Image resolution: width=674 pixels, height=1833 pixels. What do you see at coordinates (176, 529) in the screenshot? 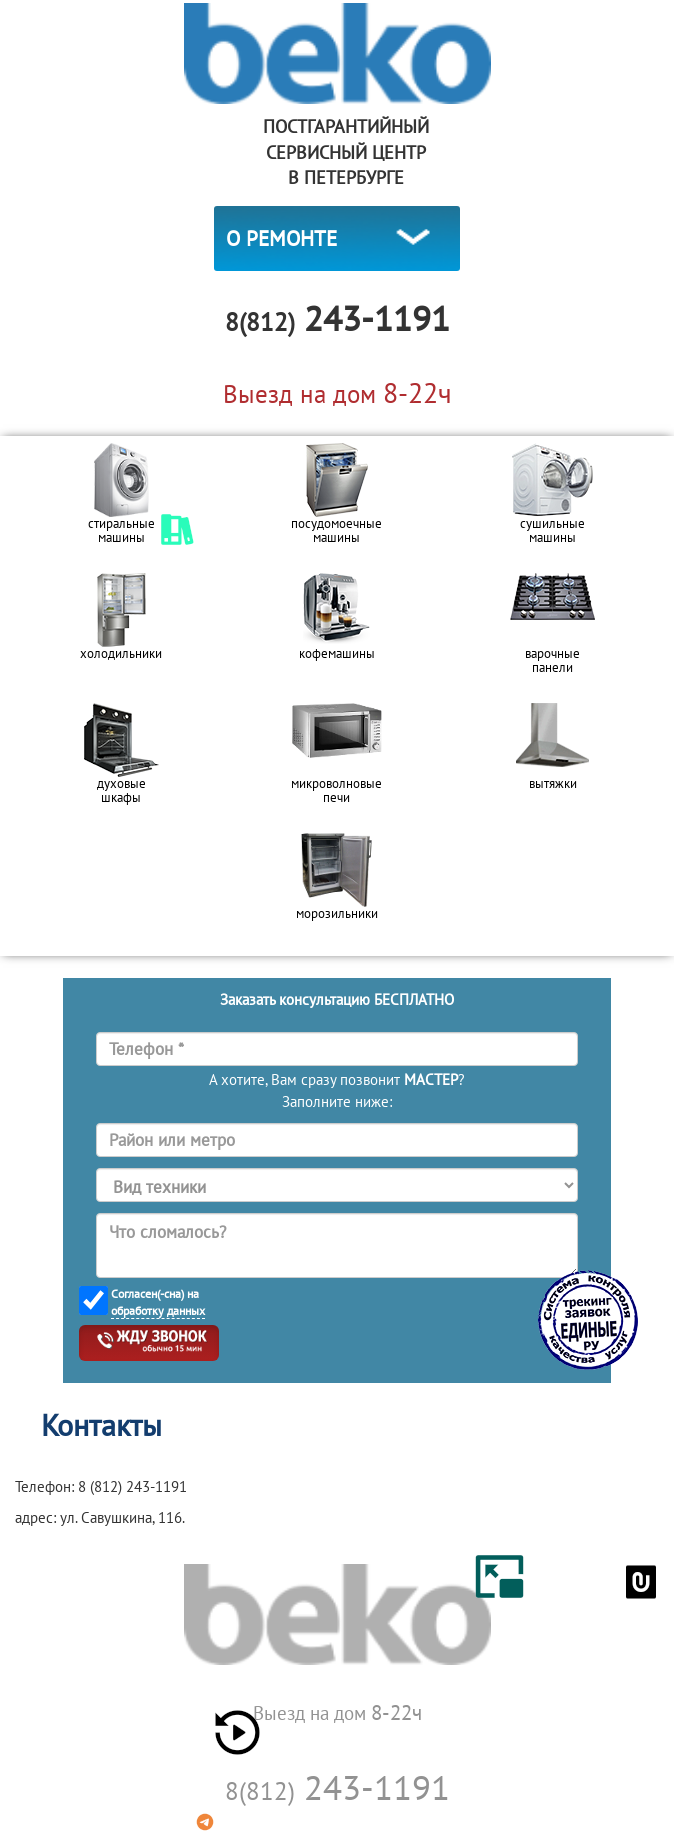
I see `access your library or collection` at bounding box center [176, 529].